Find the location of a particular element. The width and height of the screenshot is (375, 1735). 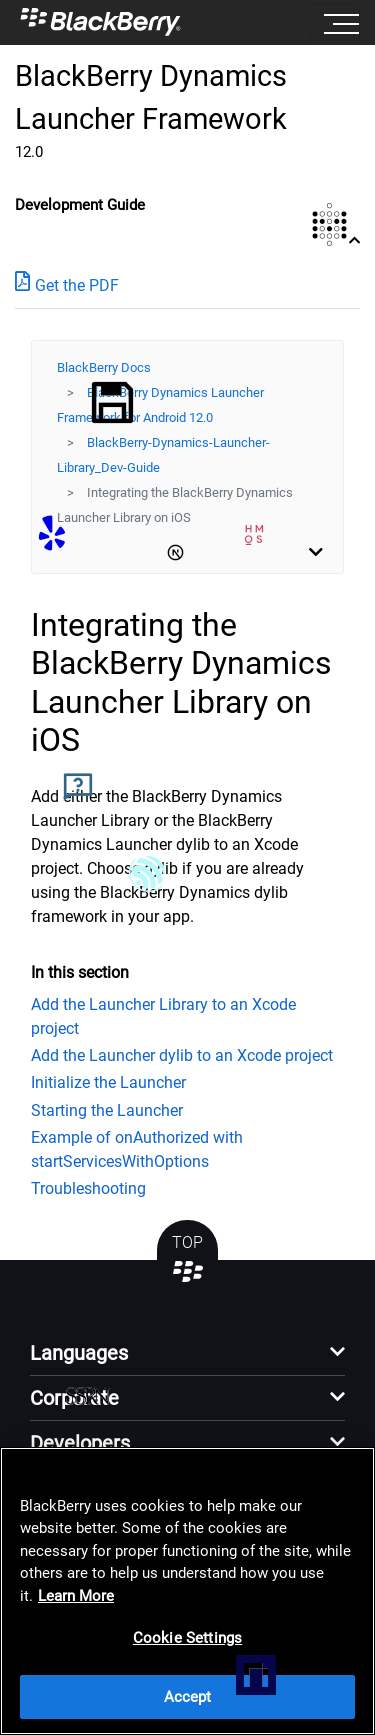

visit NameMC website is located at coordinates (256, 1675).